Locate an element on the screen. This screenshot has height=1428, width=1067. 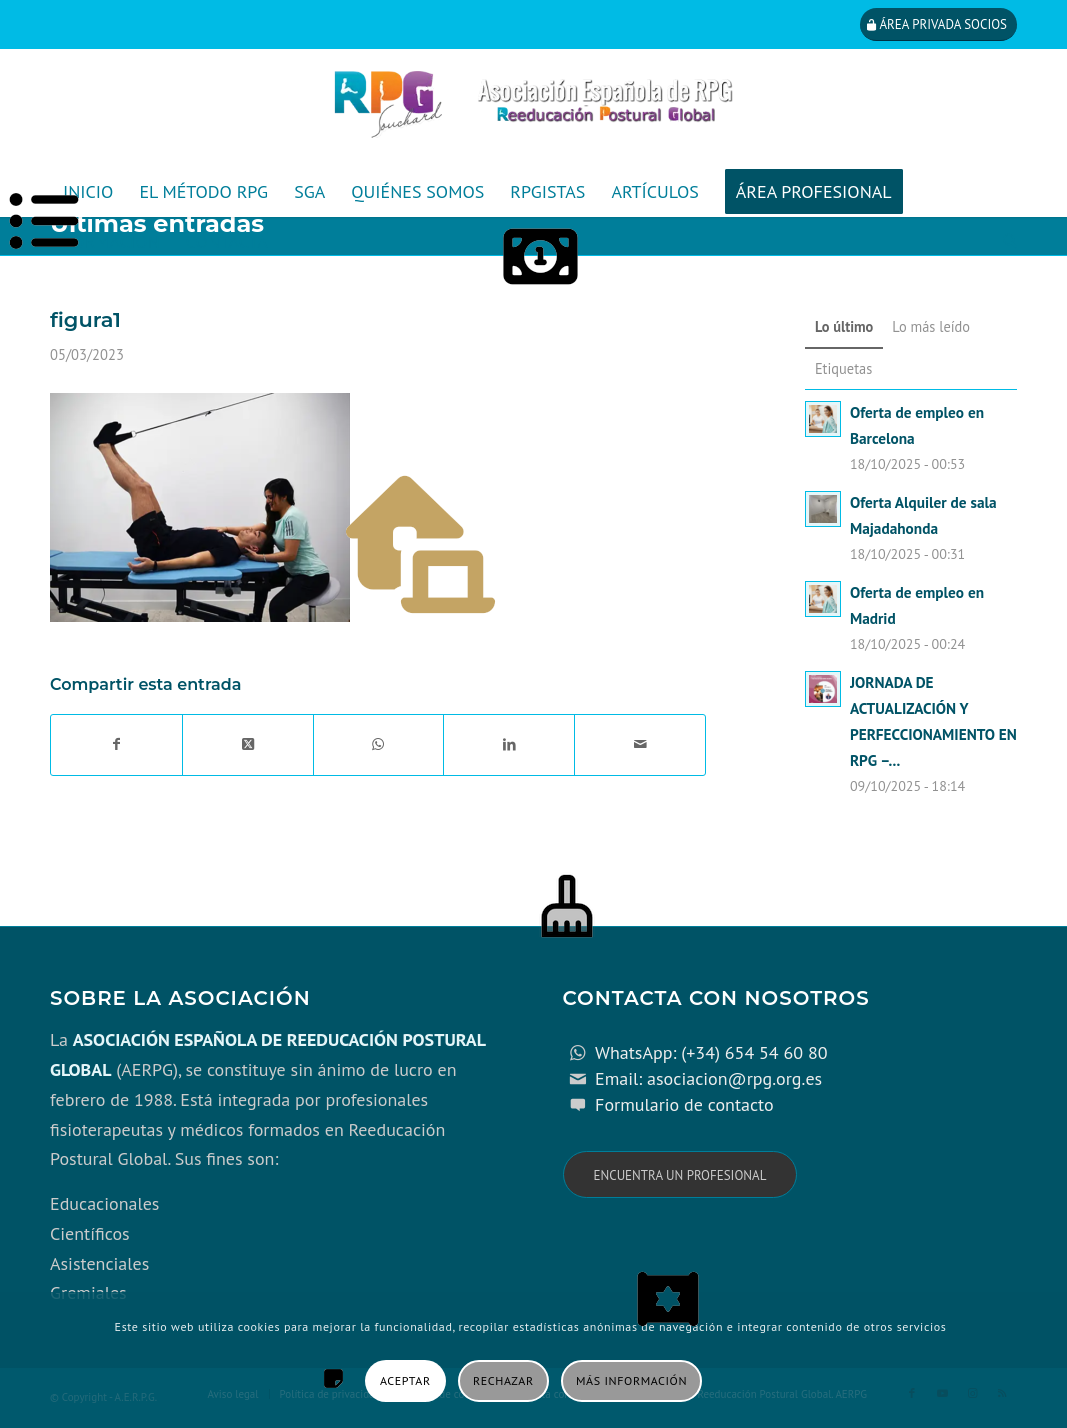
access cleaning or housekeeping services is located at coordinates (567, 906).